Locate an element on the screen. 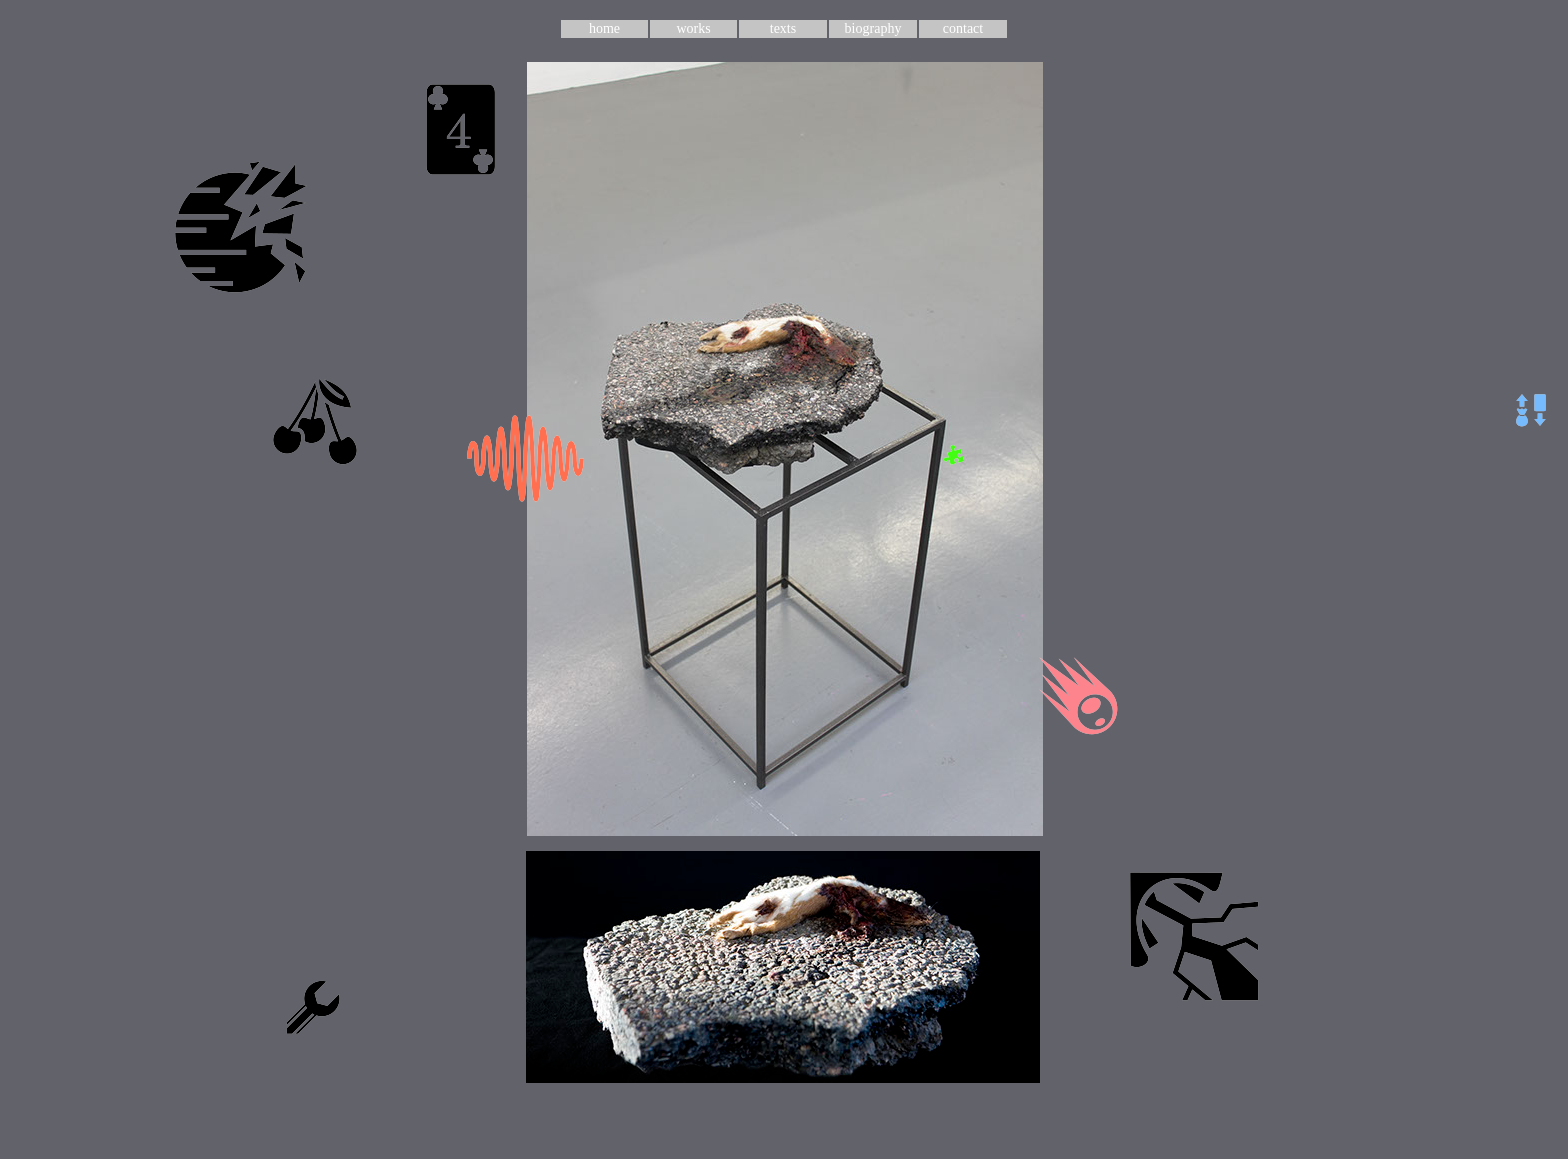  indicates a falling or dropping game element is located at coordinates (1078, 695).